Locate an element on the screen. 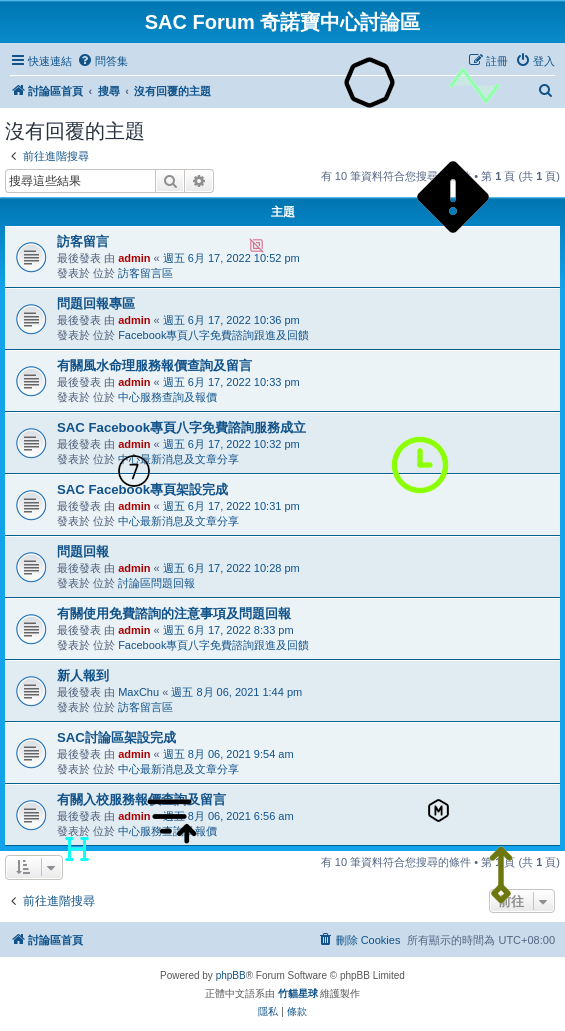  select triangle waveform for audio synthesis is located at coordinates (474, 85).